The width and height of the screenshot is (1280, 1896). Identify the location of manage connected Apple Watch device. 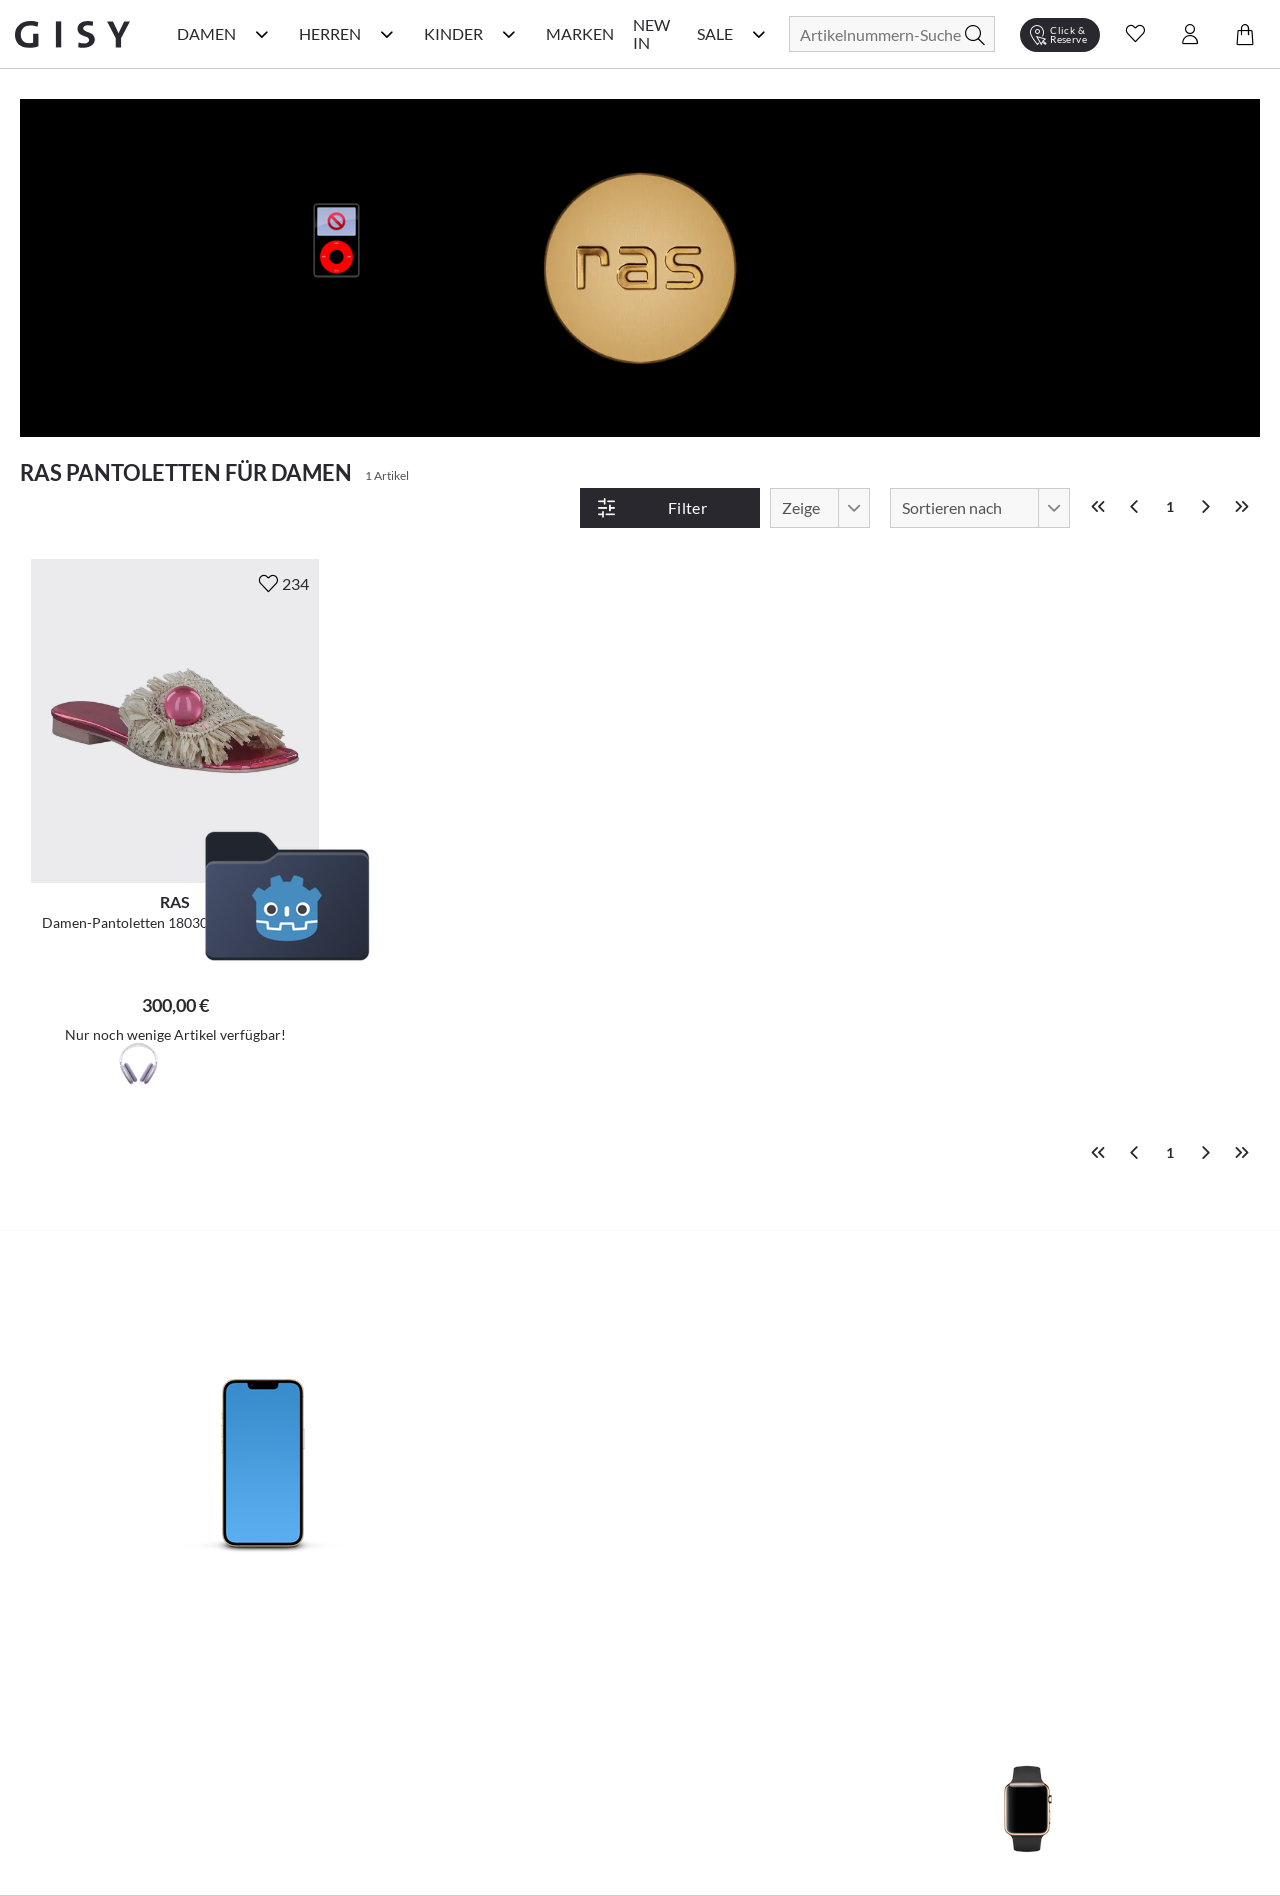
(1027, 1809).